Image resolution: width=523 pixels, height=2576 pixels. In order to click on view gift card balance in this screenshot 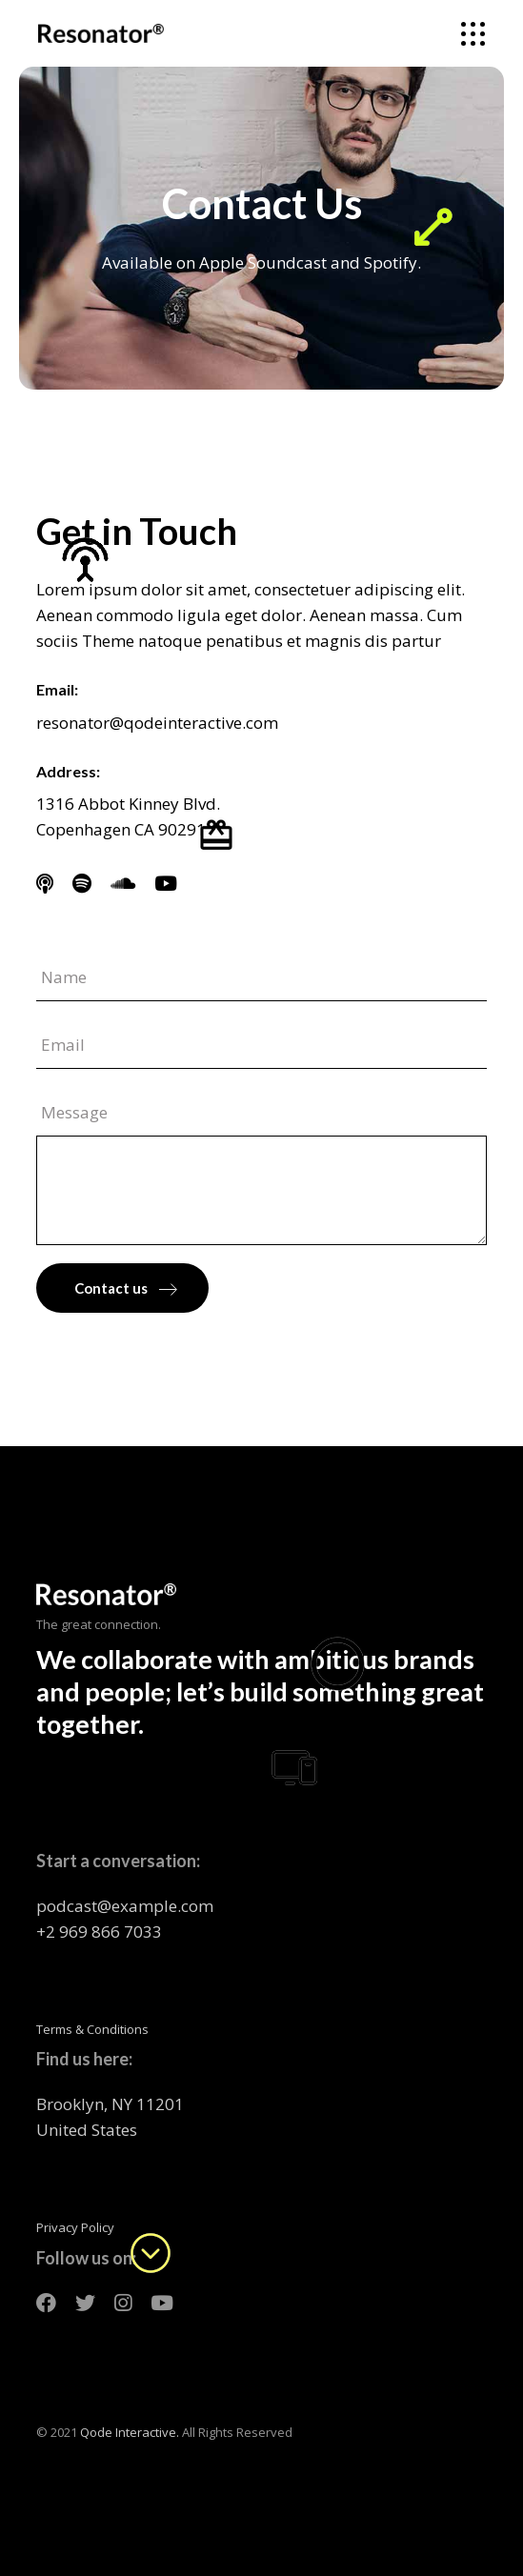, I will do `click(216, 835)`.